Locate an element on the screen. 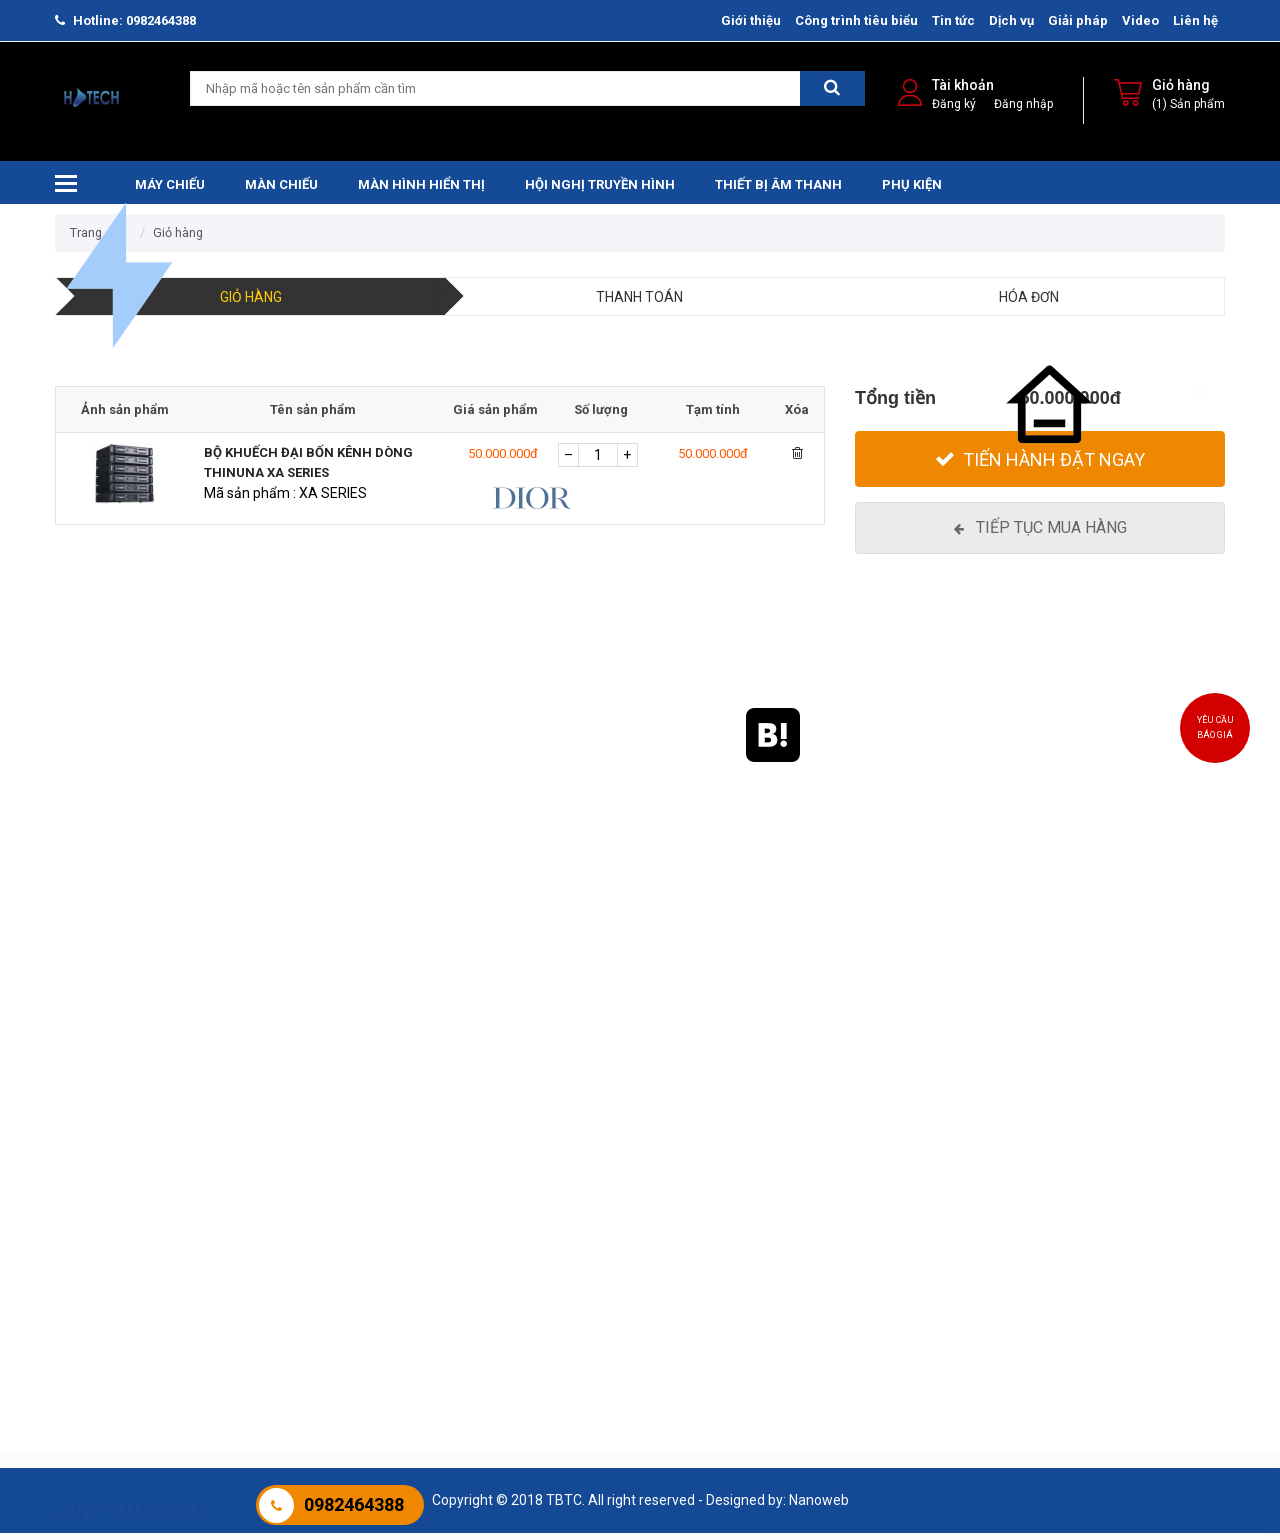  turn on device flashlight is located at coordinates (119, 275).